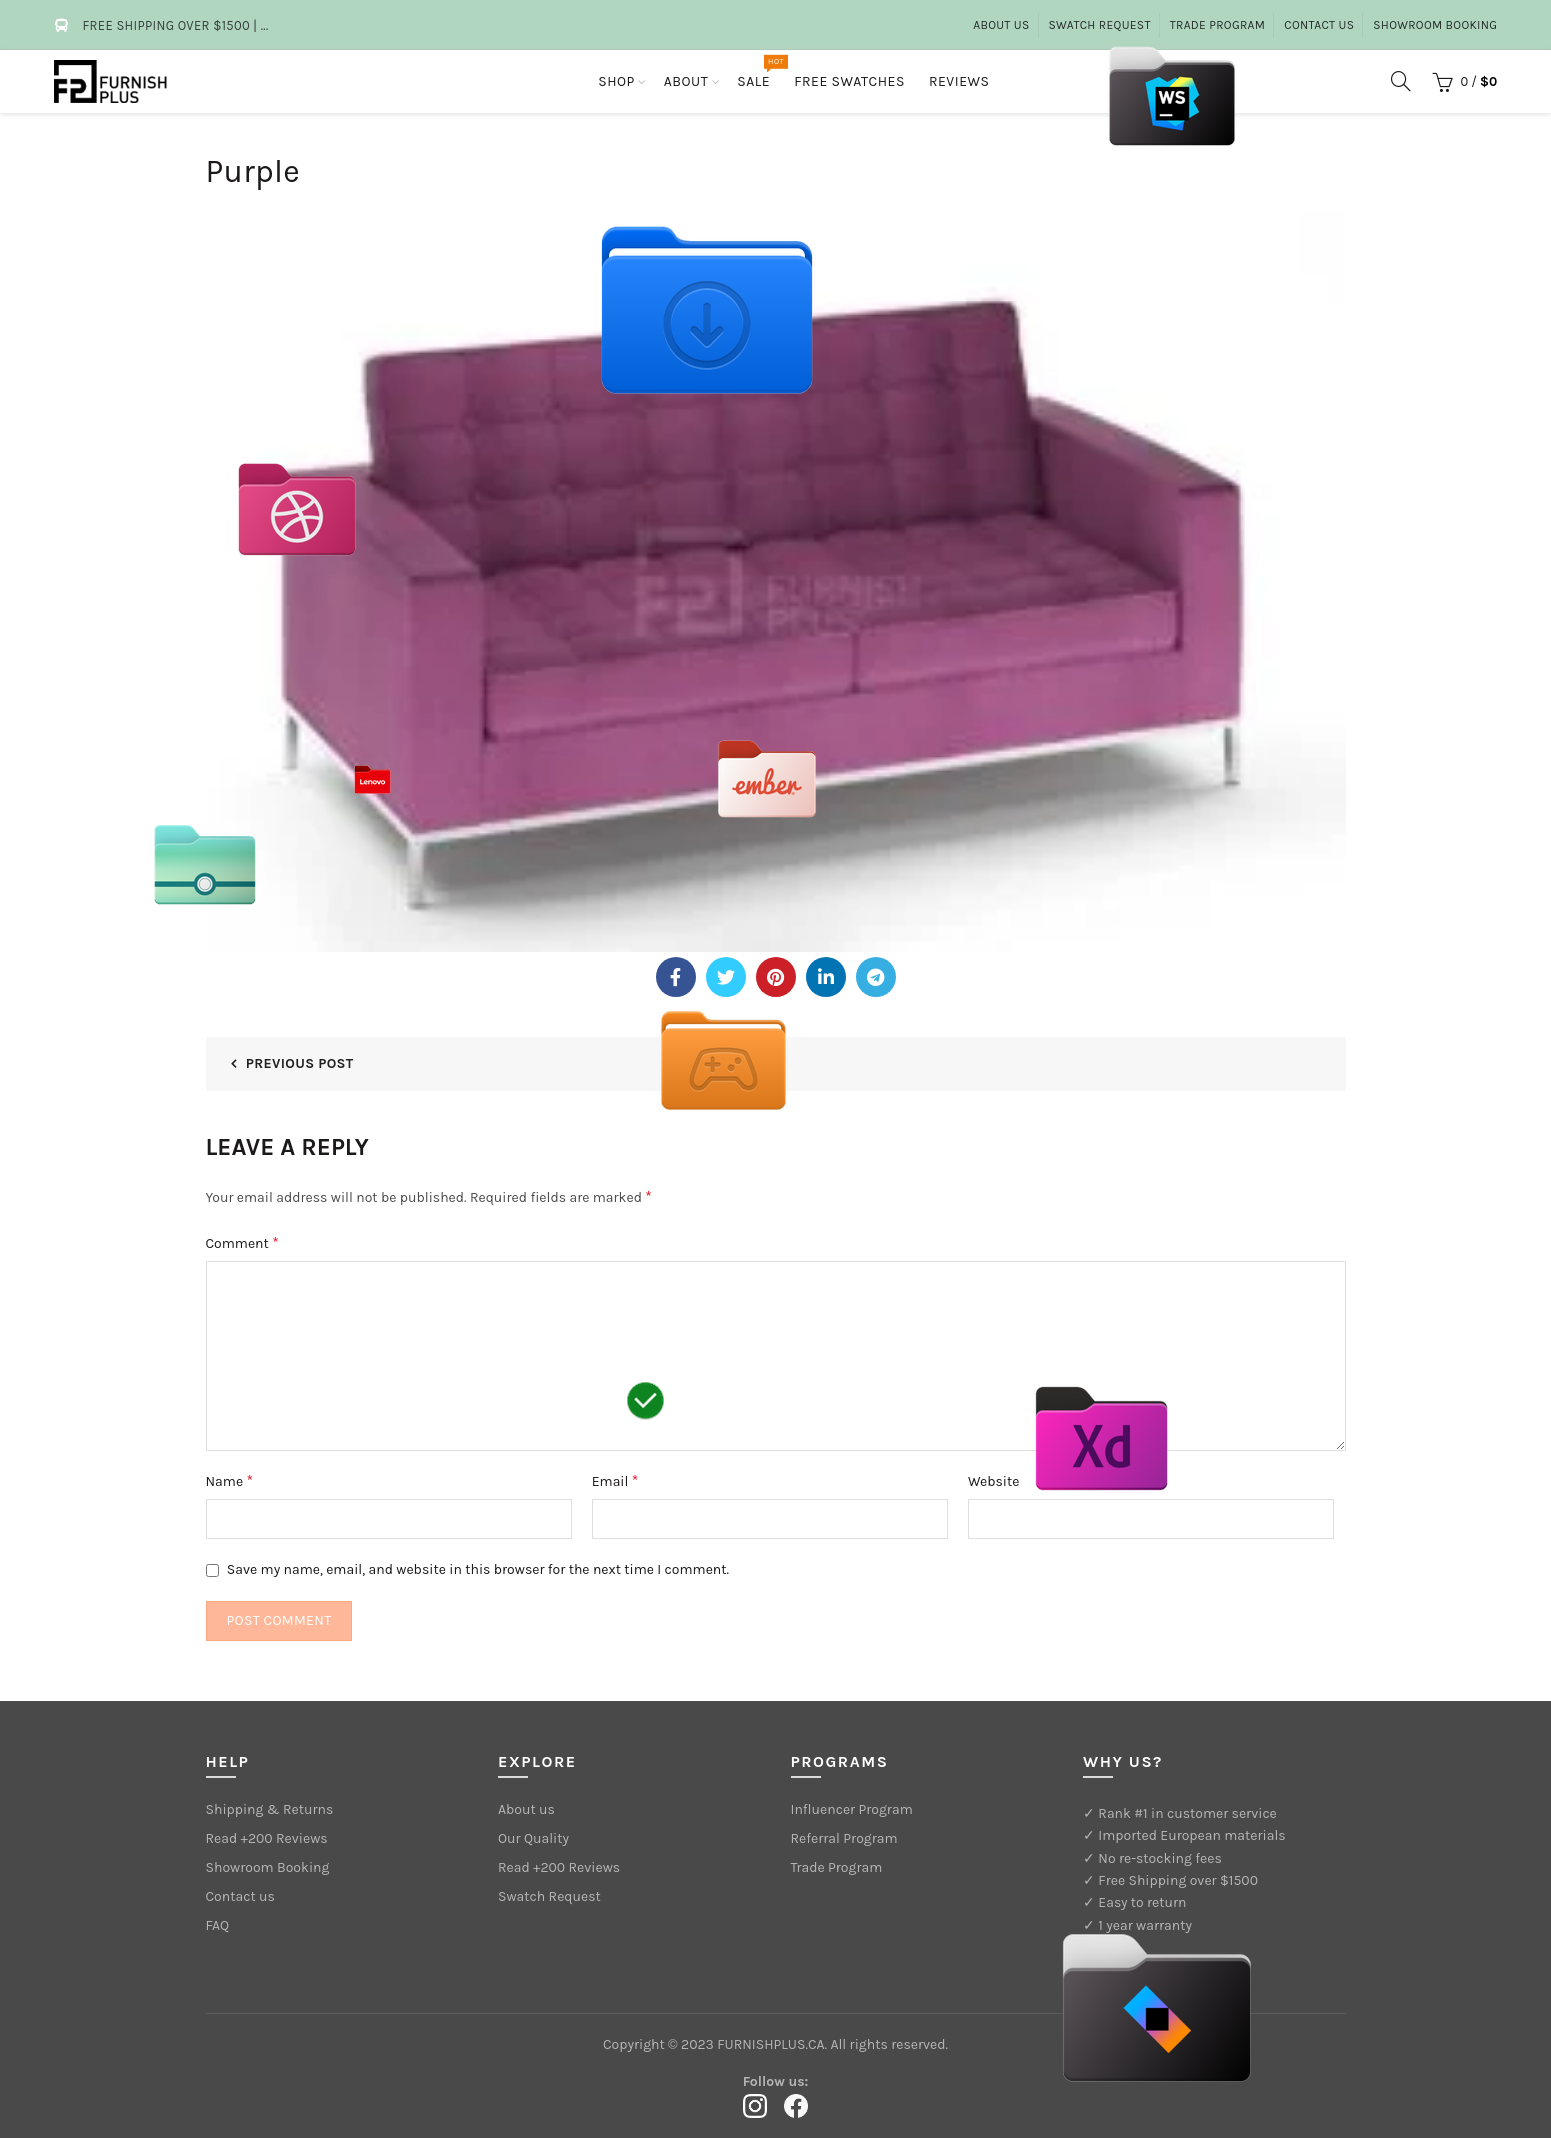 This screenshot has height=2138, width=1551. What do you see at coordinates (204, 867) in the screenshot?
I see `open folder containing pokémon game files` at bounding box center [204, 867].